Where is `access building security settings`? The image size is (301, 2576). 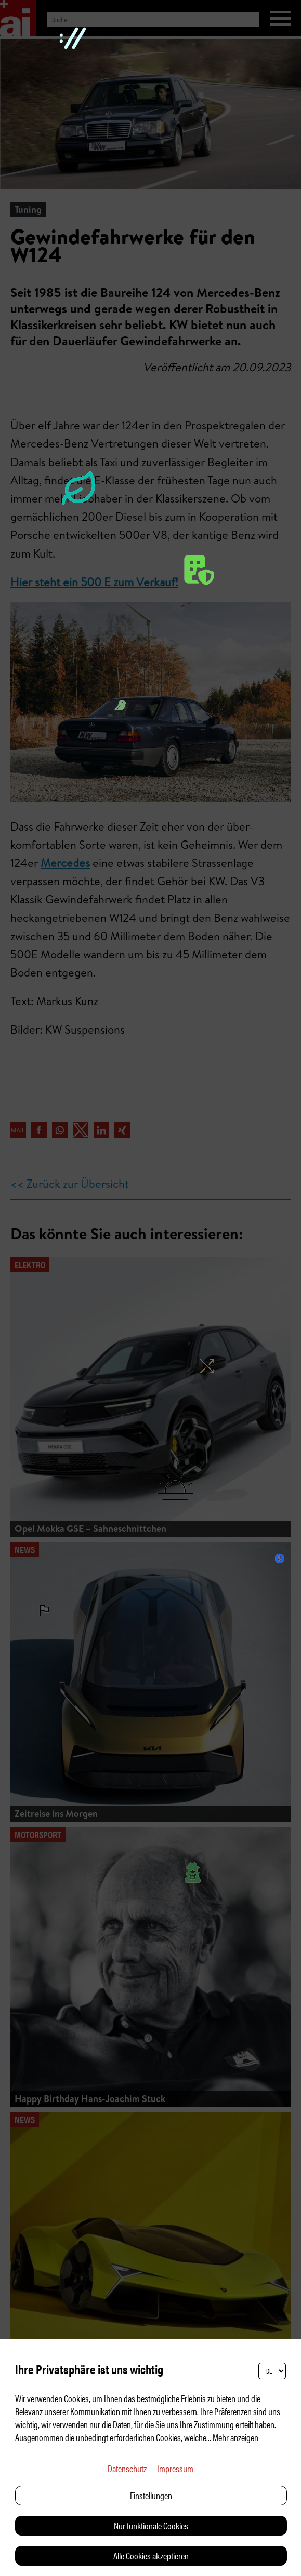
access building security settings is located at coordinates (198, 569).